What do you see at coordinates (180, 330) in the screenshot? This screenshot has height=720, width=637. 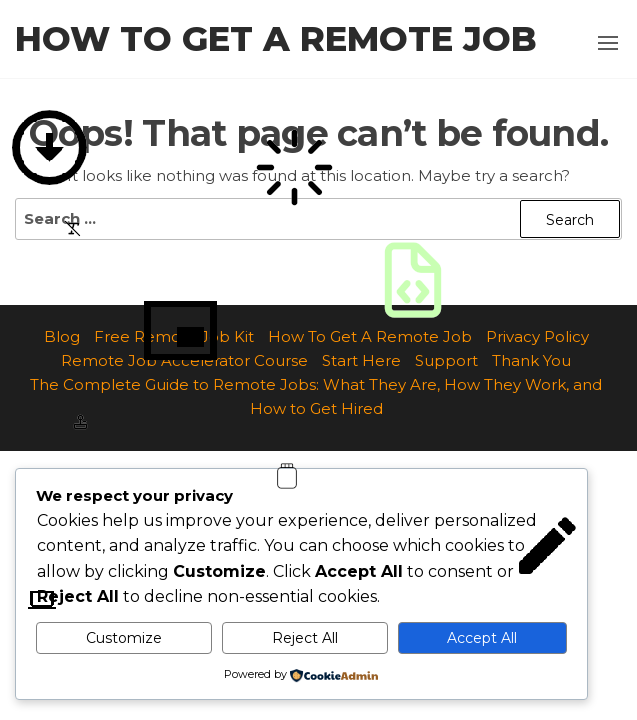 I see `enable picture-in-picture mode` at bounding box center [180, 330].